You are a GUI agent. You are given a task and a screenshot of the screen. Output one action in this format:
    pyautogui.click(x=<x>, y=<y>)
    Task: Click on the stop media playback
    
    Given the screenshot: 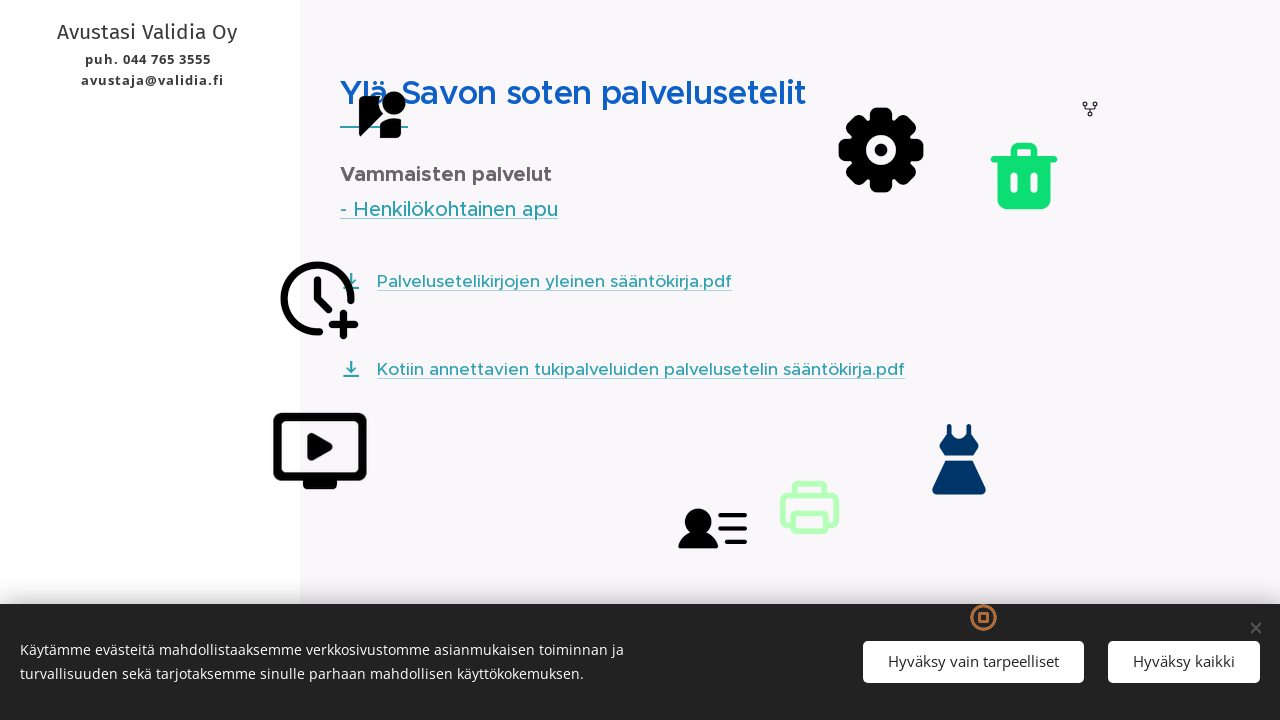 What is the action you would take?
    pyautogui.click(x=983, y=617)
    